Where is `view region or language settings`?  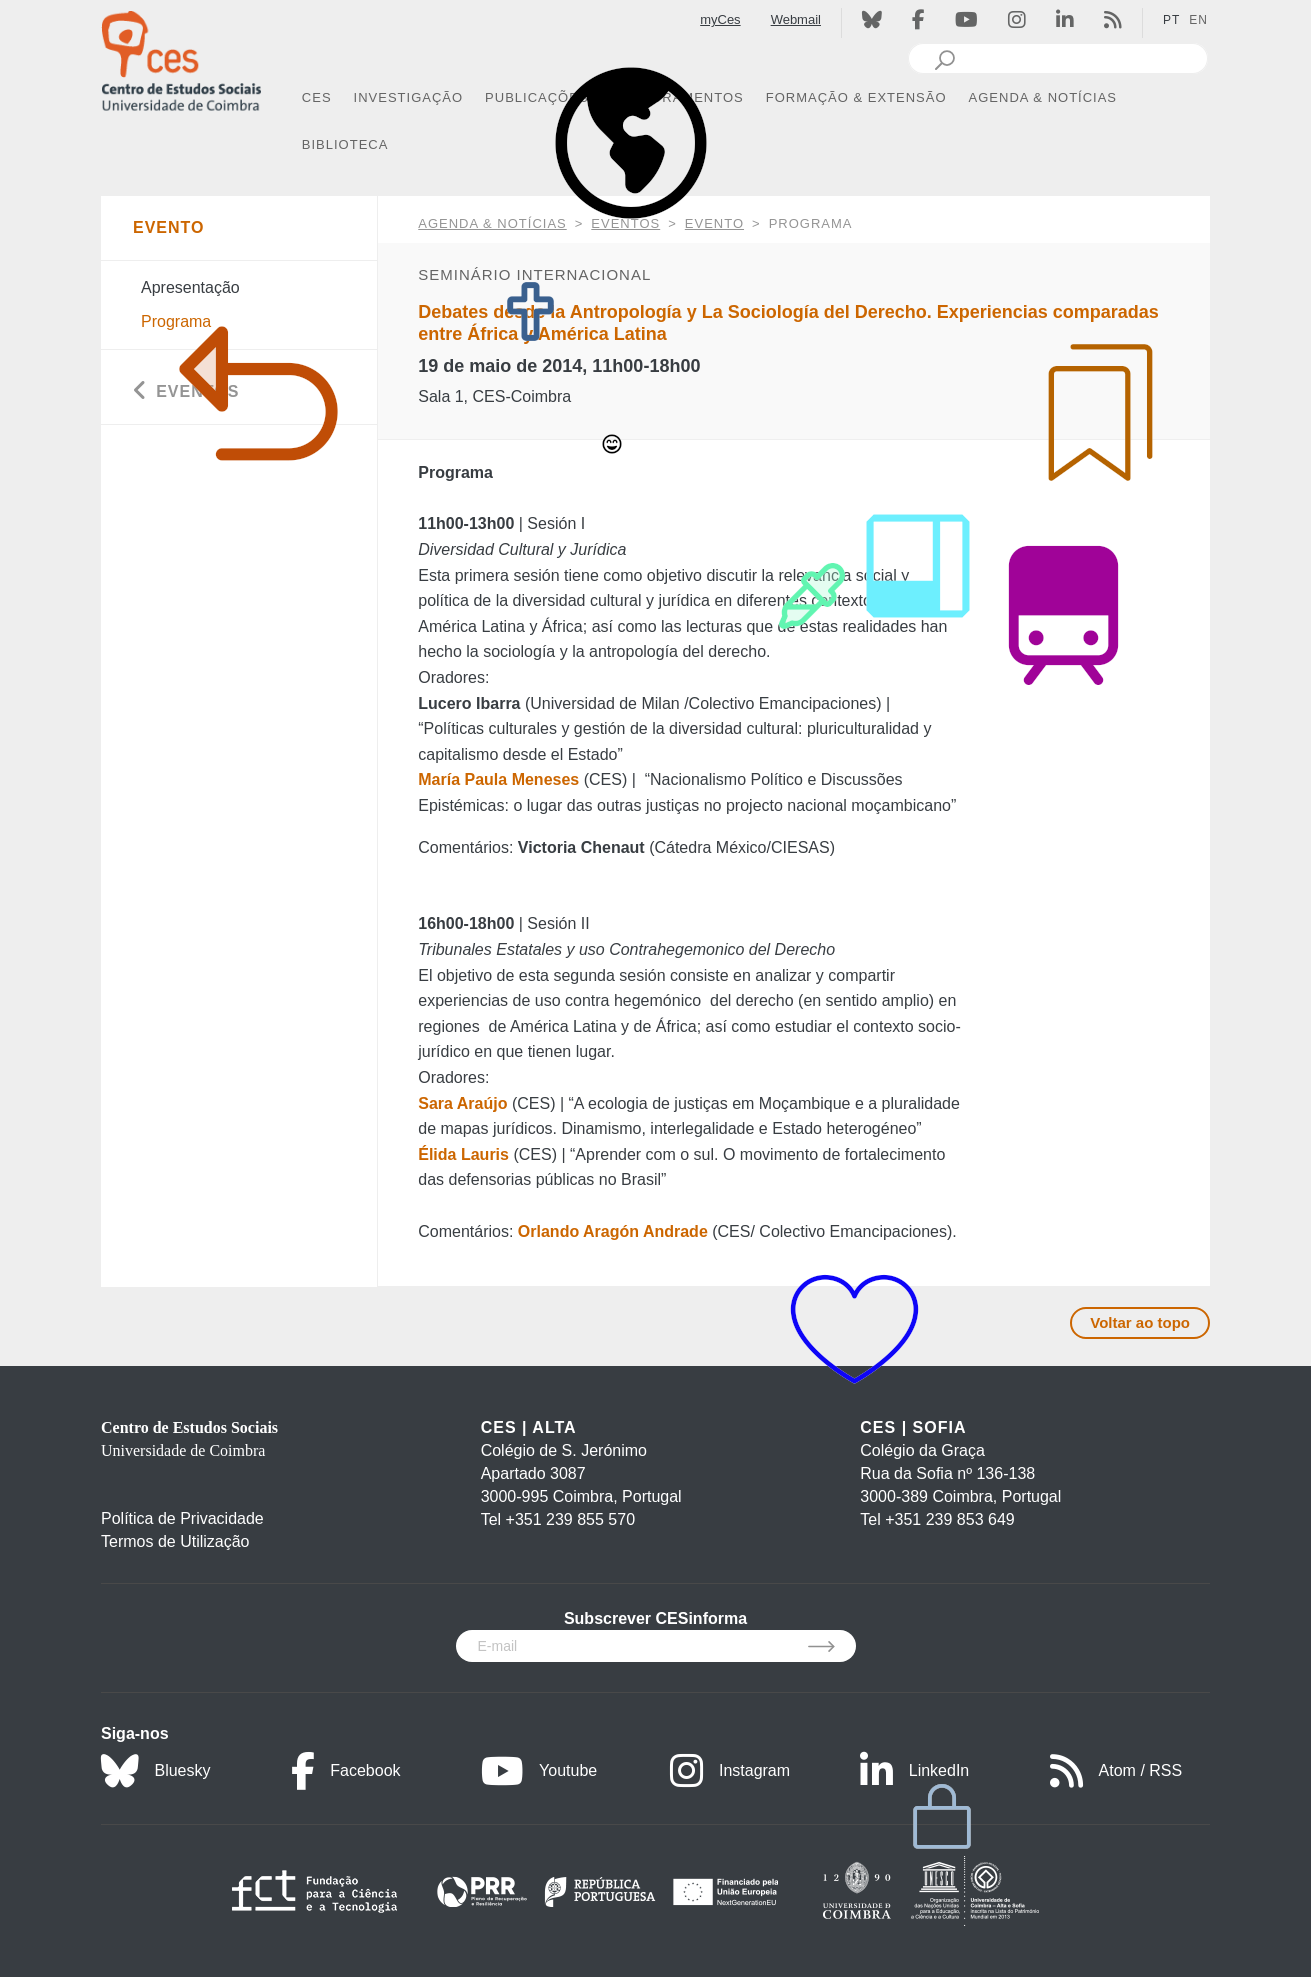
view region or language settings is located at coordinates (631, 143).